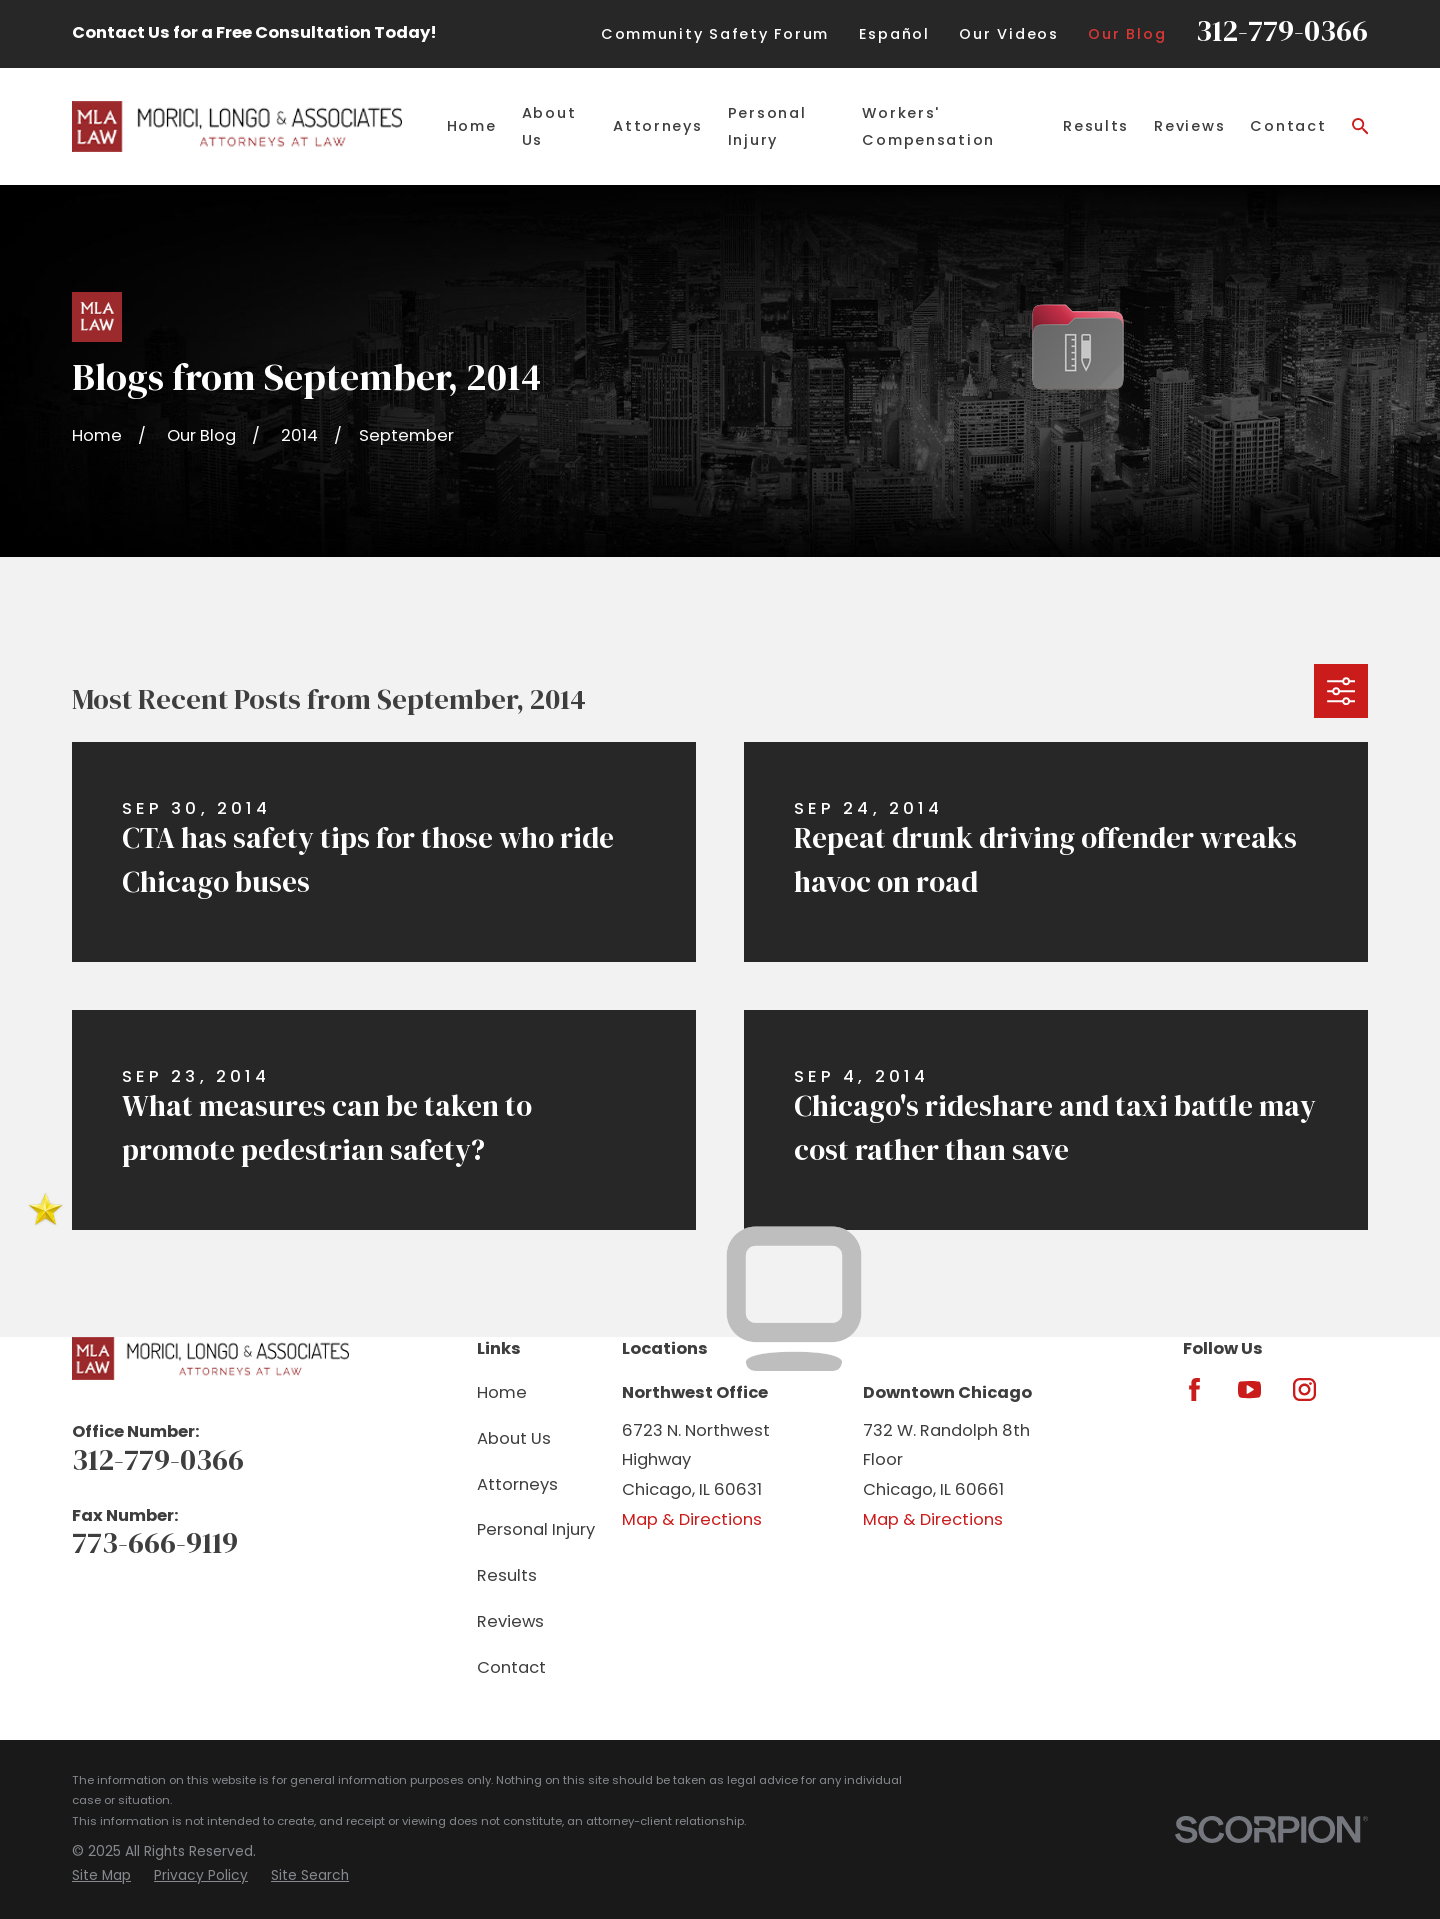 This screenshot has height=1919, width=1440. What do you see at coordinates (794, 1294) in the screenshot?
I see `access computer or desktop settings` at bounding box center [794, 1294].